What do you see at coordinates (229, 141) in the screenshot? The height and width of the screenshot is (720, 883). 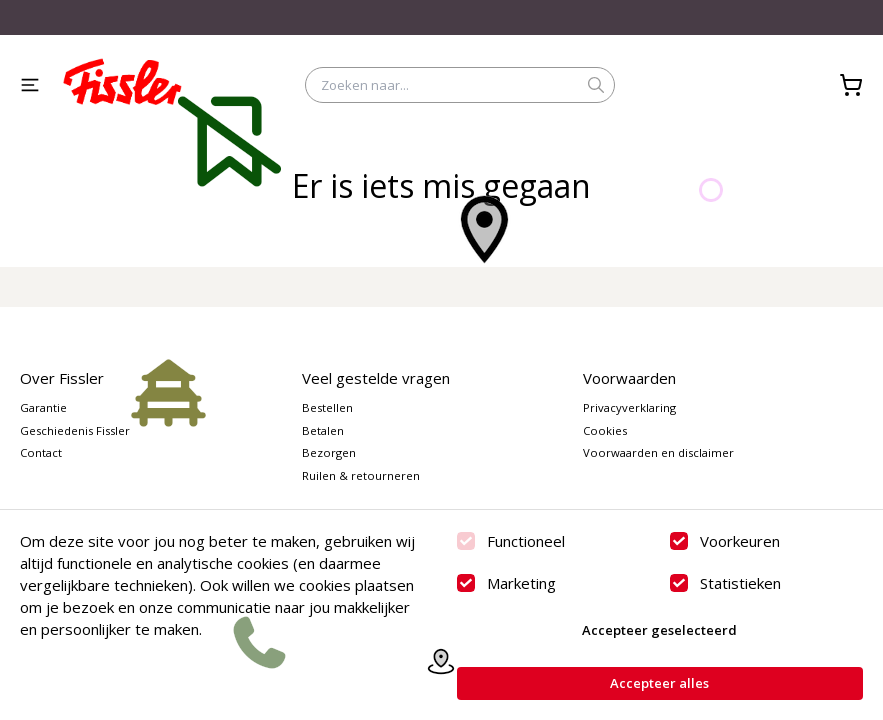 I see `remove bookmark from saved items` at bounding box center [229, 141].